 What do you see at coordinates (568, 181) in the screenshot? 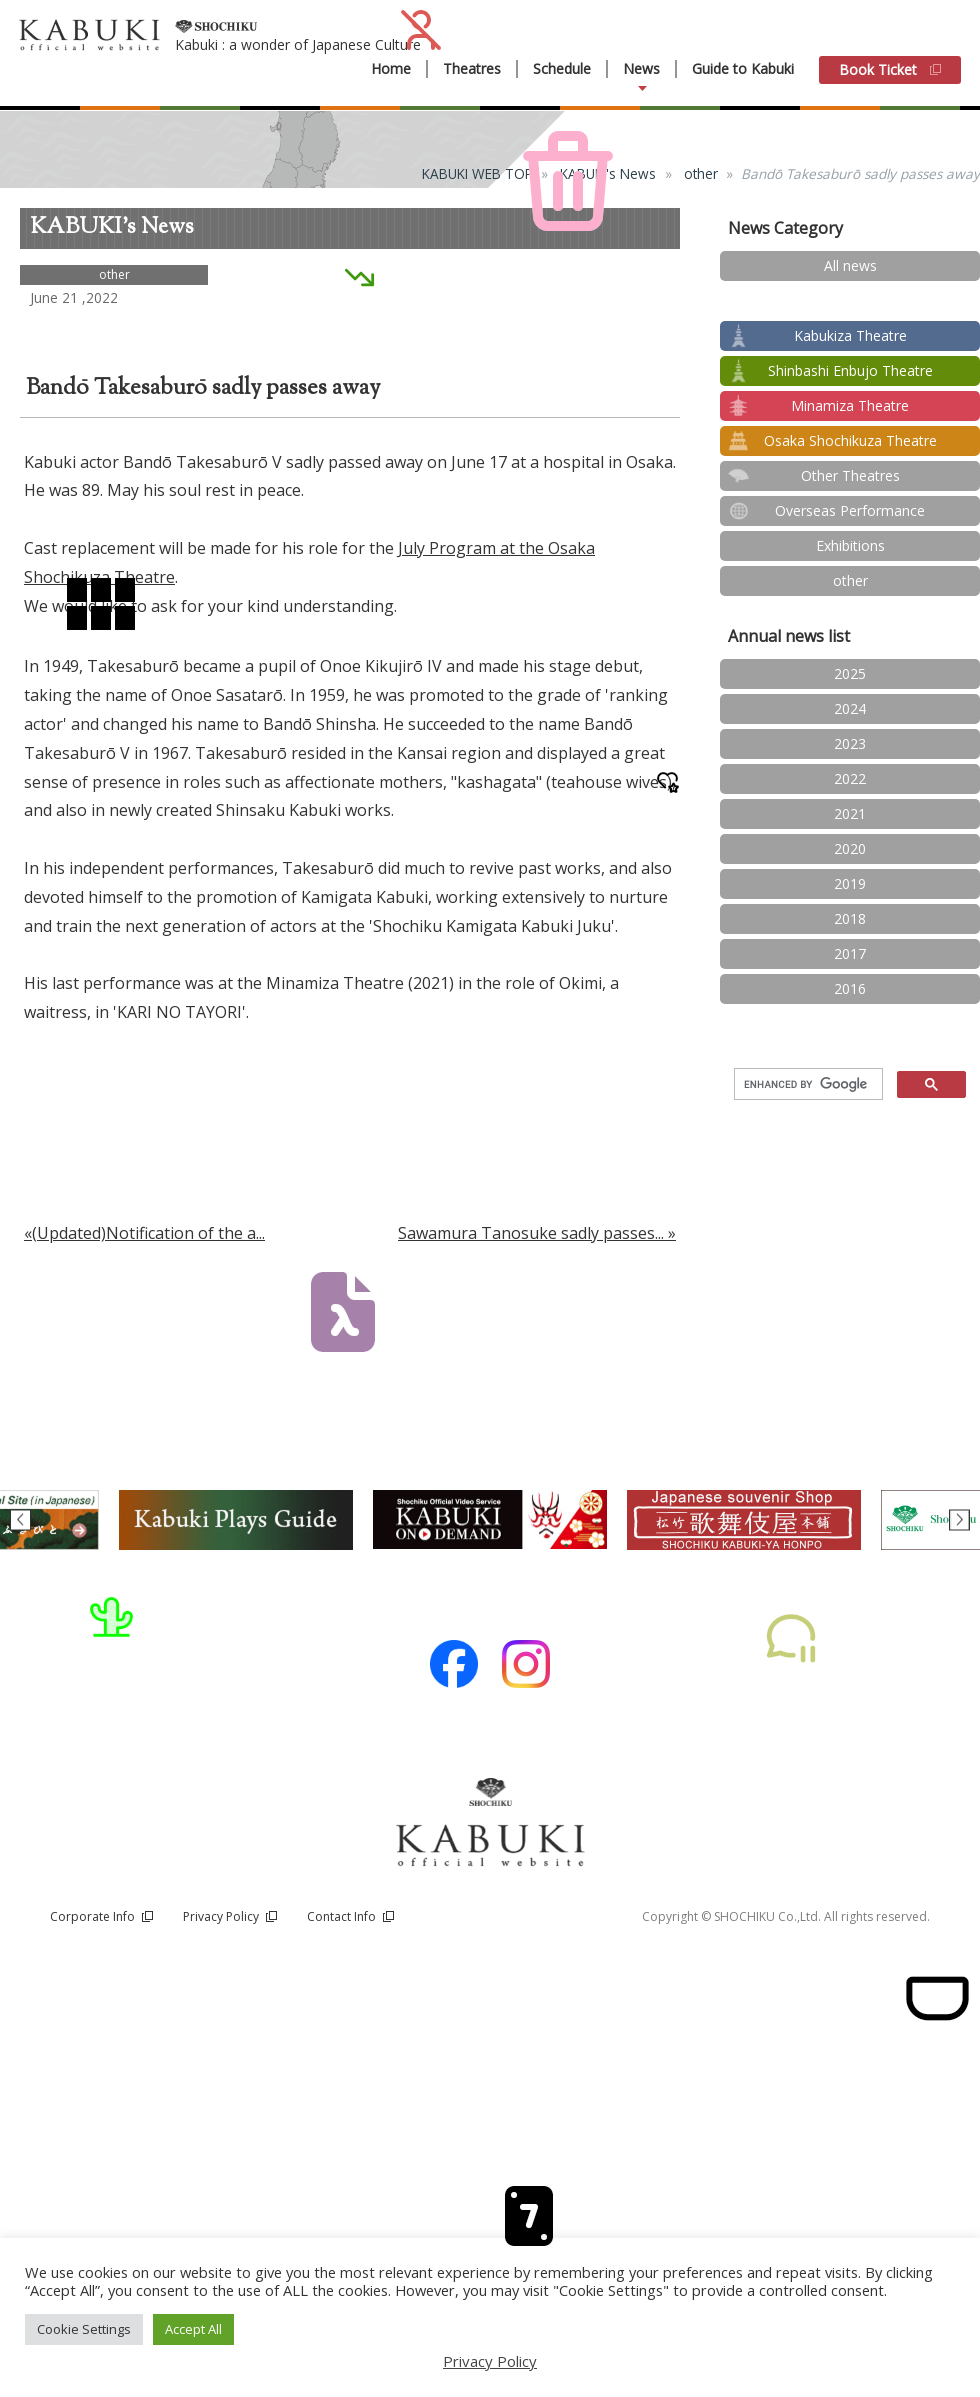
I see `delete selected item` at bounding box center [568, 181].